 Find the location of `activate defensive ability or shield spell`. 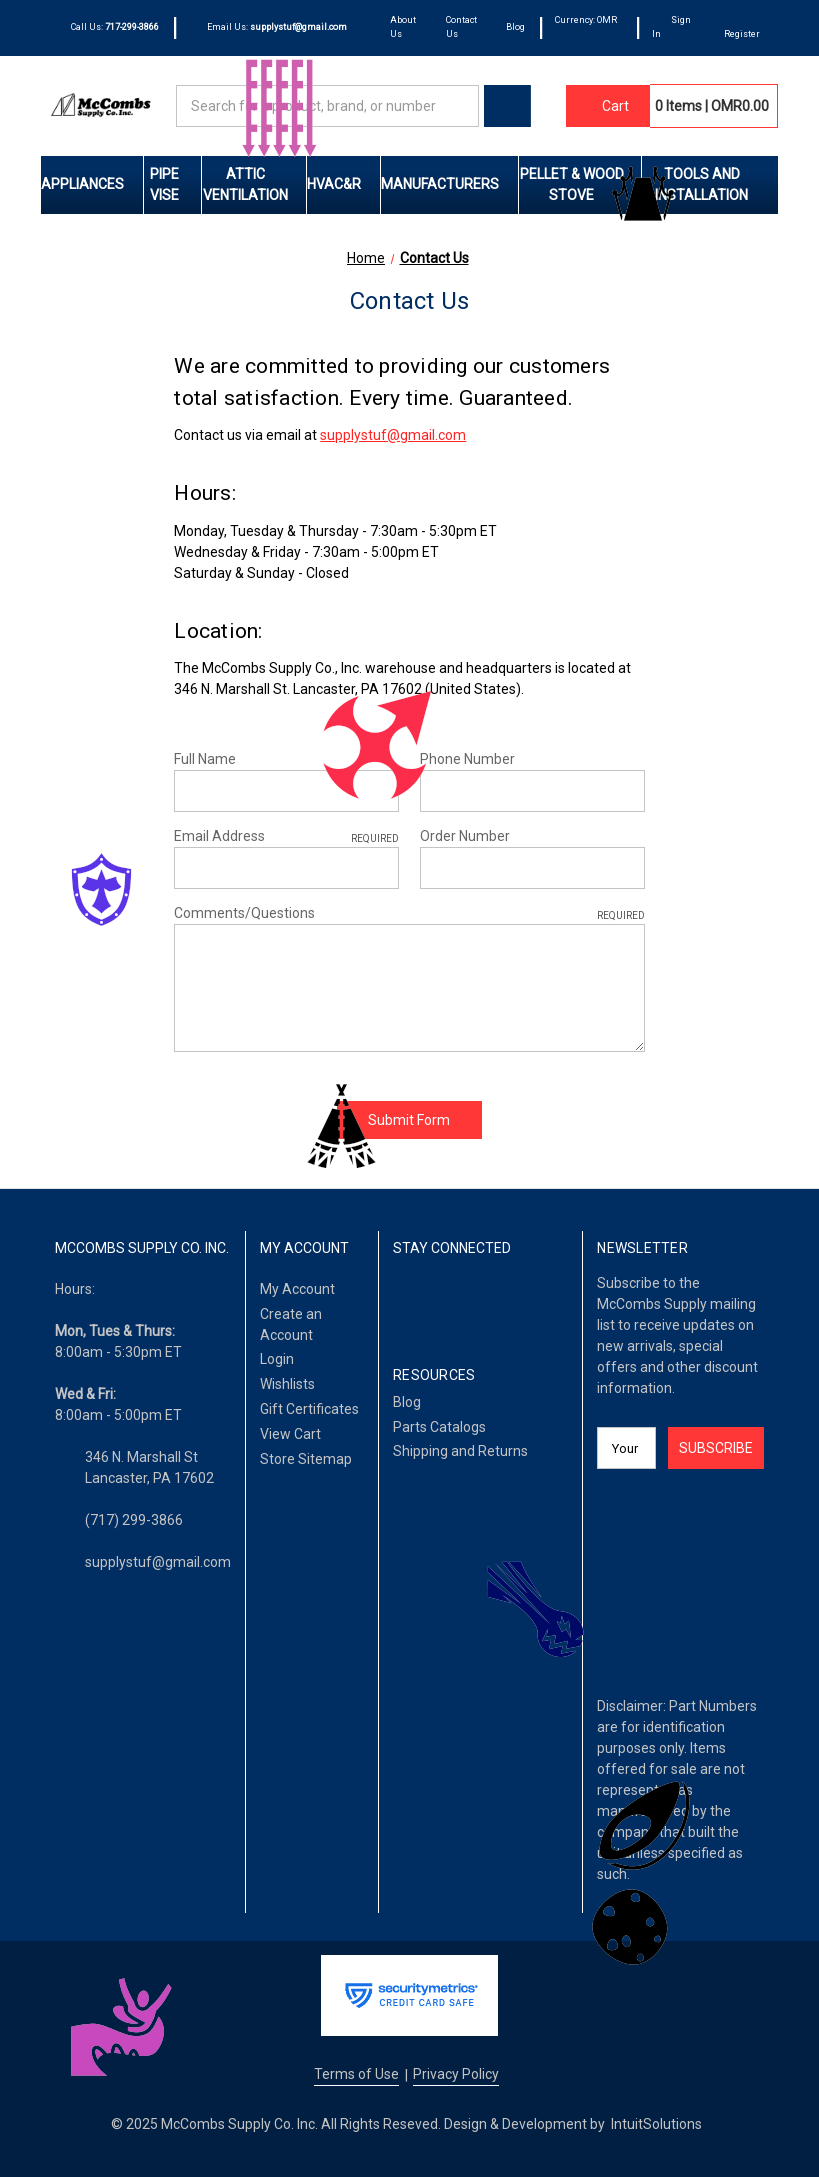

activate defensive ability or shield spell is located at coordinates (101, 889).